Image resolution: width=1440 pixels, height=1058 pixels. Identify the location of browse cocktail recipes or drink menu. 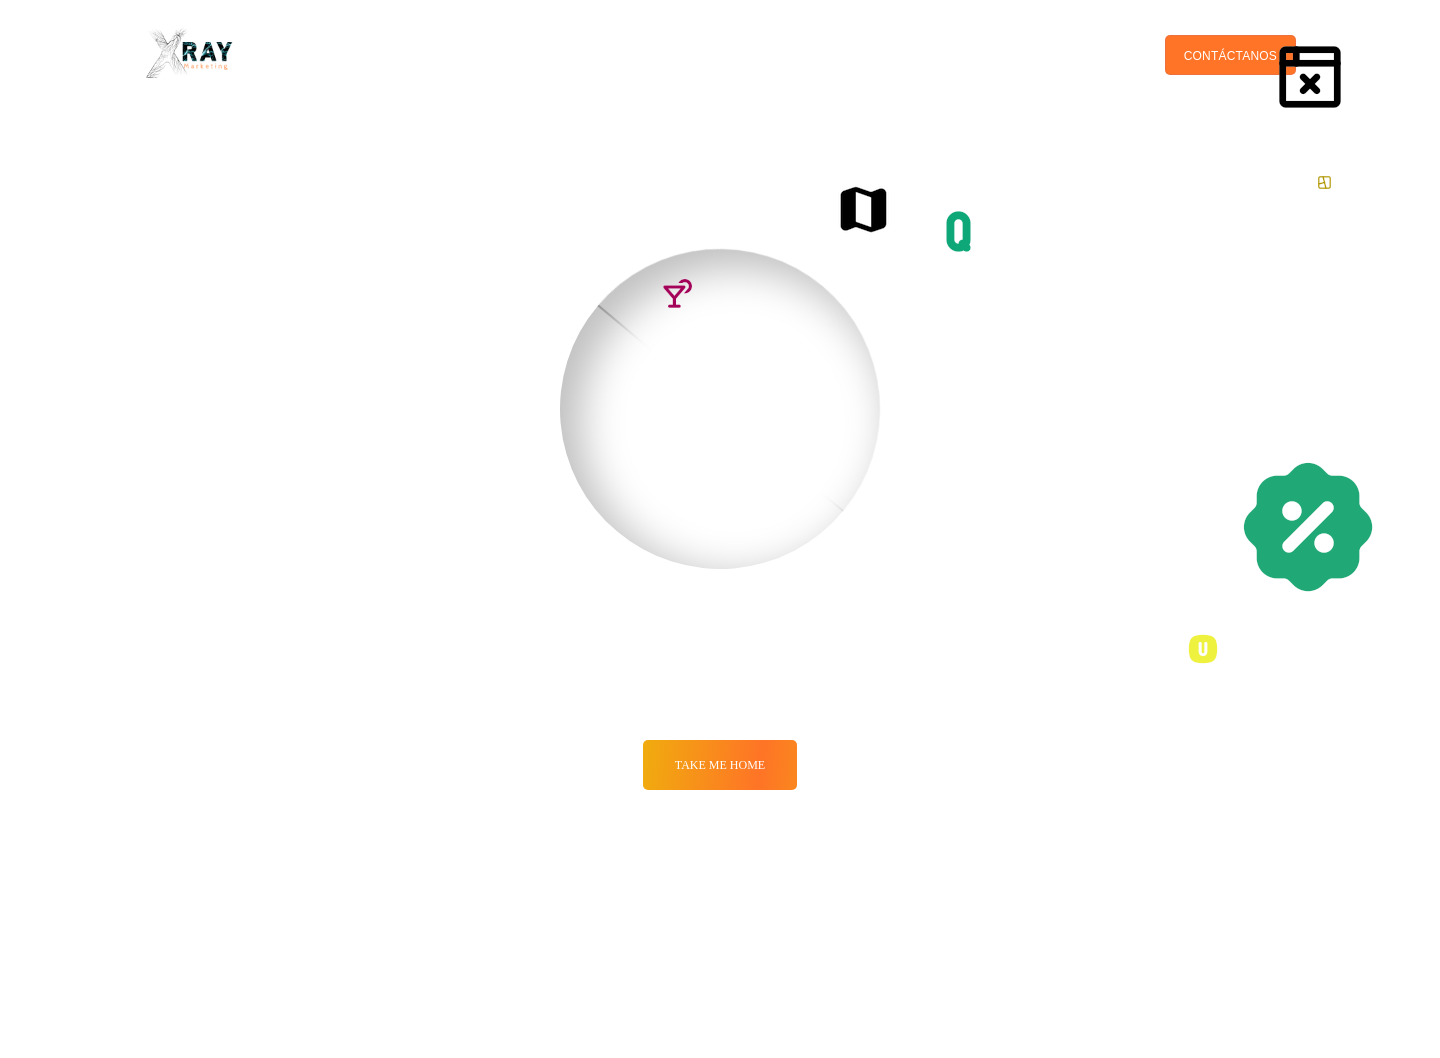
(676, 295).